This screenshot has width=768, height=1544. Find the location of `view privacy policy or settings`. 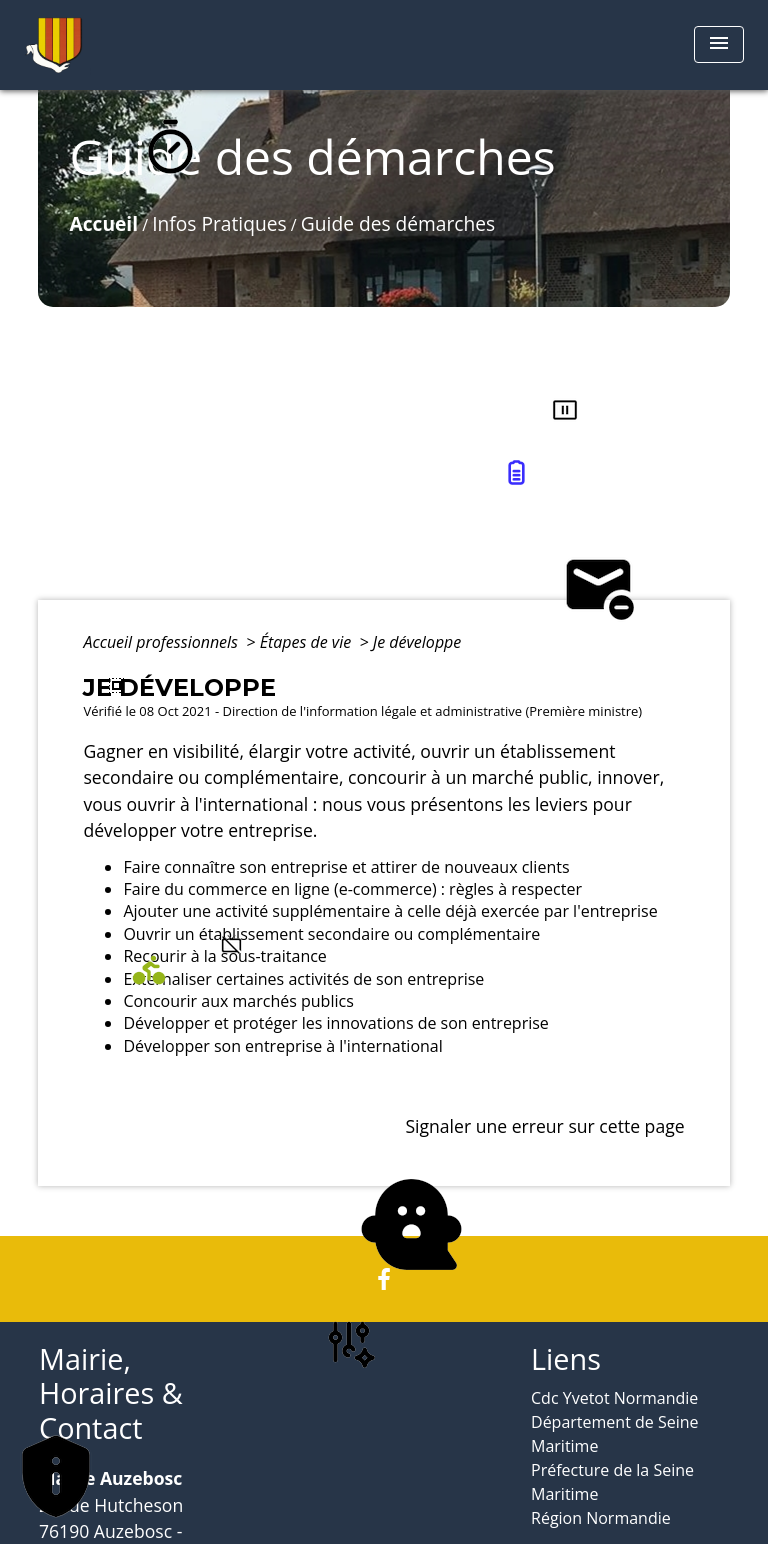

view privacy policy or settings is located at coordinates (56, 1476).